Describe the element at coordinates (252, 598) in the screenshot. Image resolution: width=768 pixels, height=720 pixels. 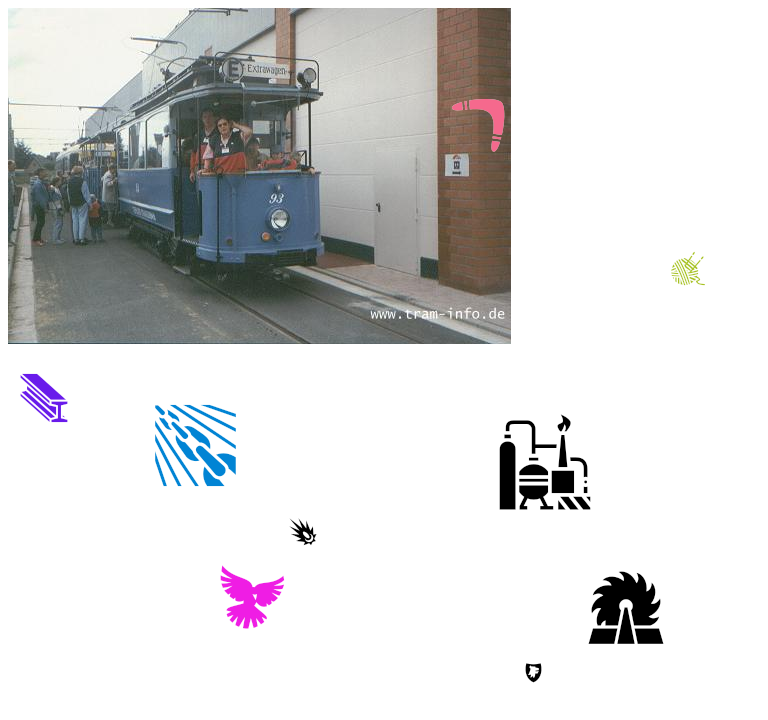
I see `indicates peace or harmony state` at that location.